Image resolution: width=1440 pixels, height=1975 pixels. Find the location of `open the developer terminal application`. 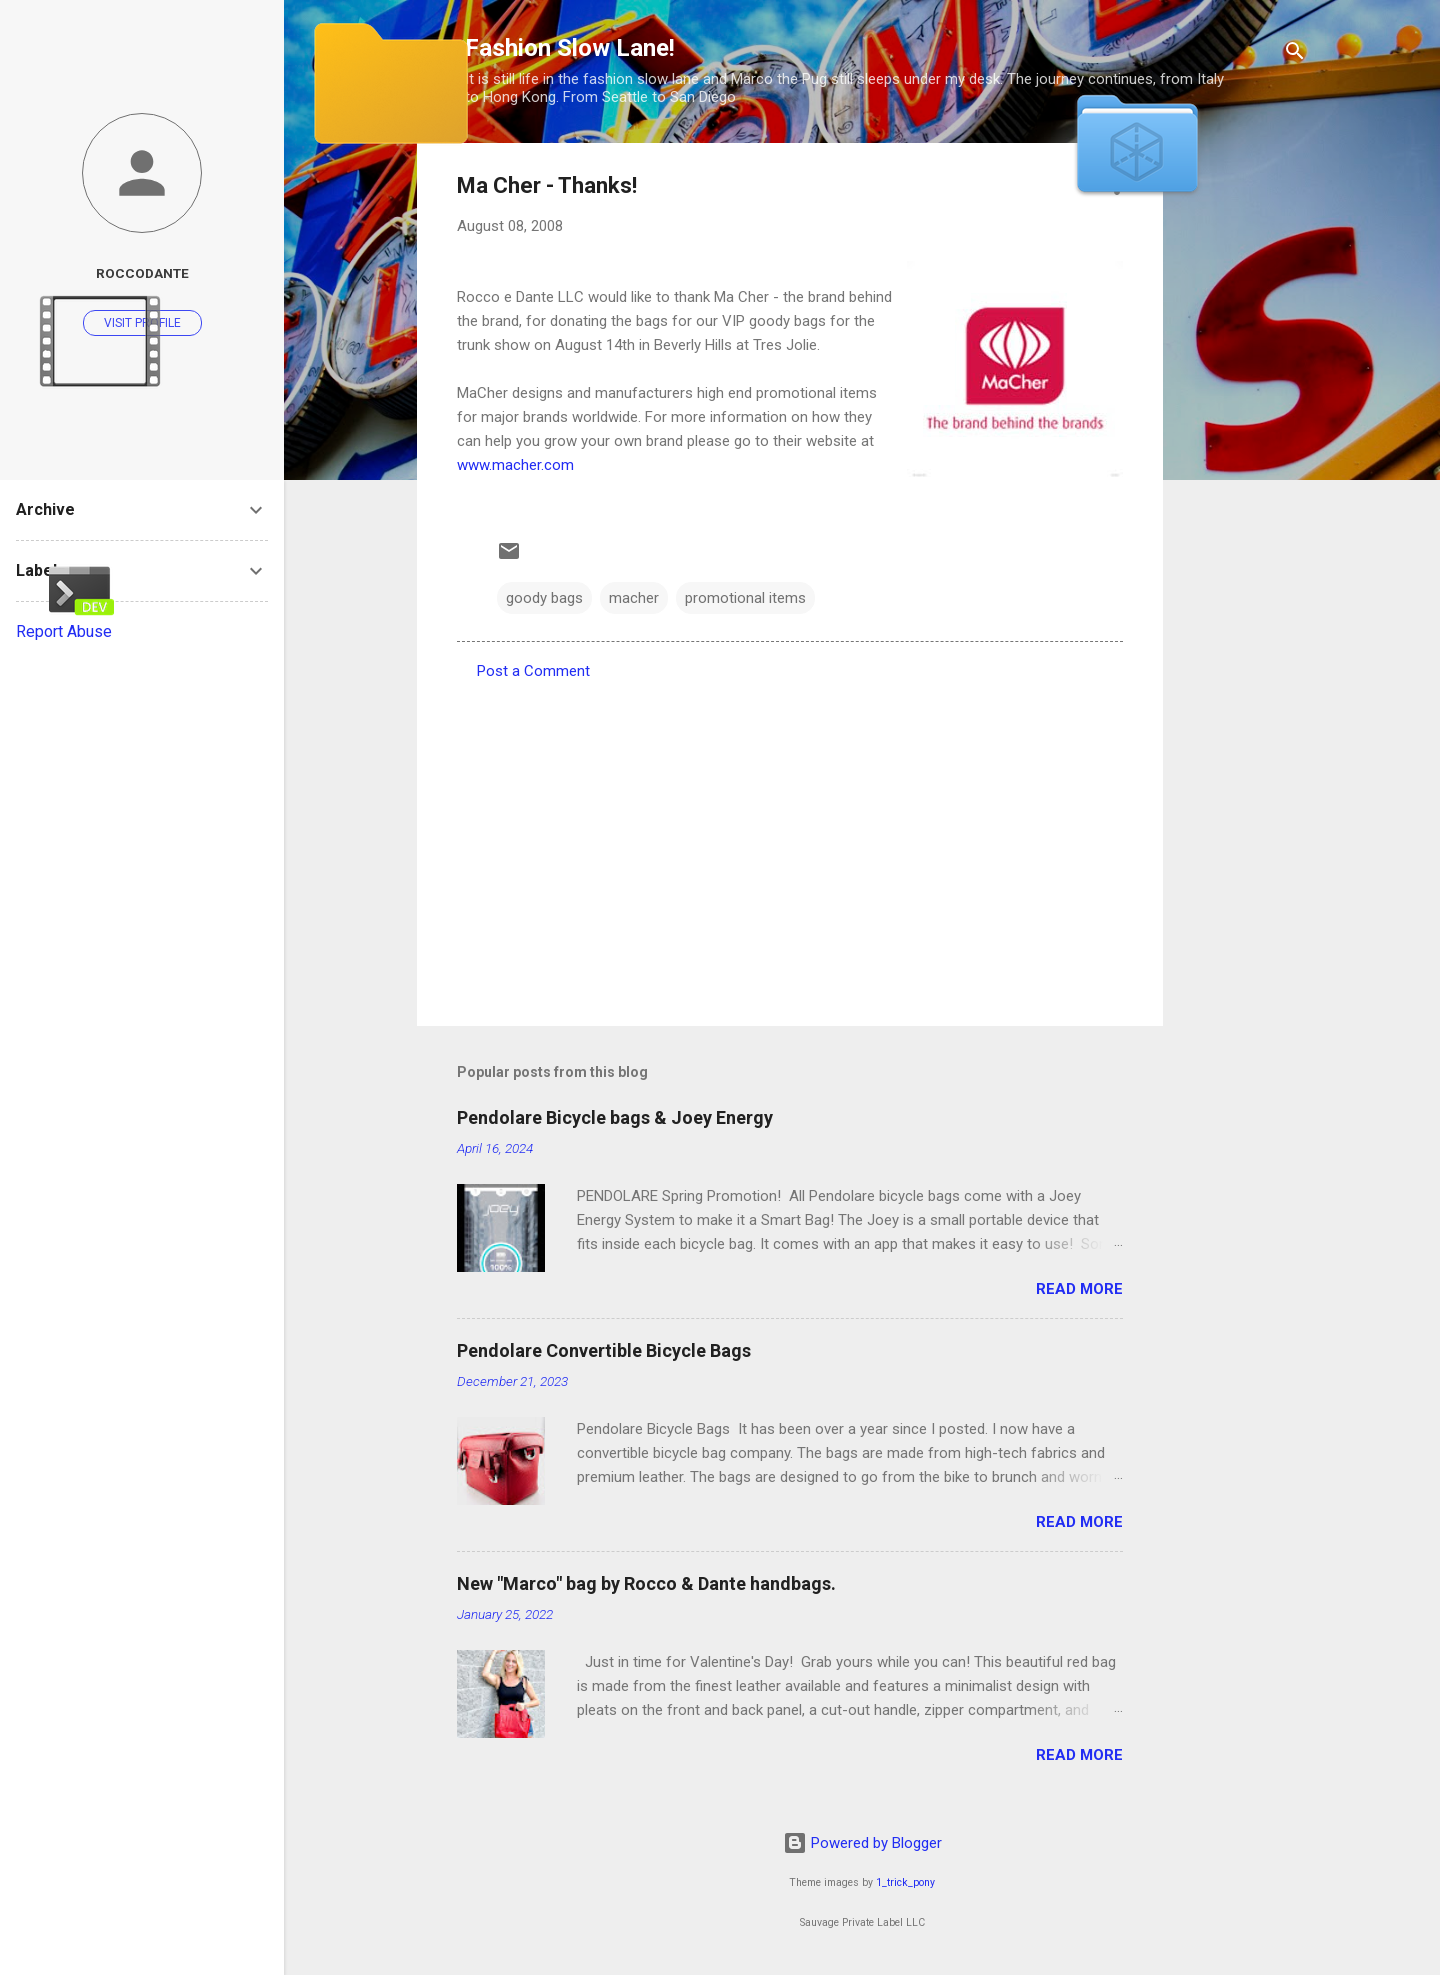

open the developer terminal application is located at coordinates (81, 589).